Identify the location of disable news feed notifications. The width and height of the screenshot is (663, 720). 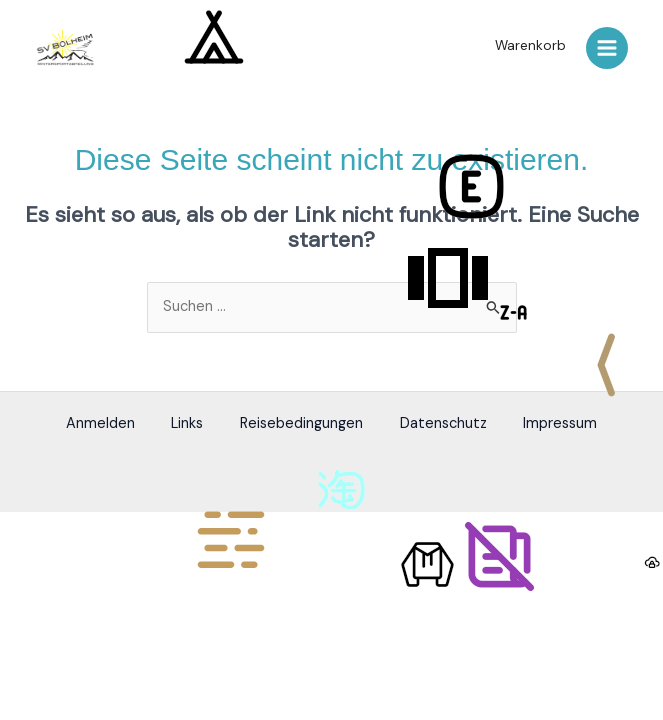
(499, 556).